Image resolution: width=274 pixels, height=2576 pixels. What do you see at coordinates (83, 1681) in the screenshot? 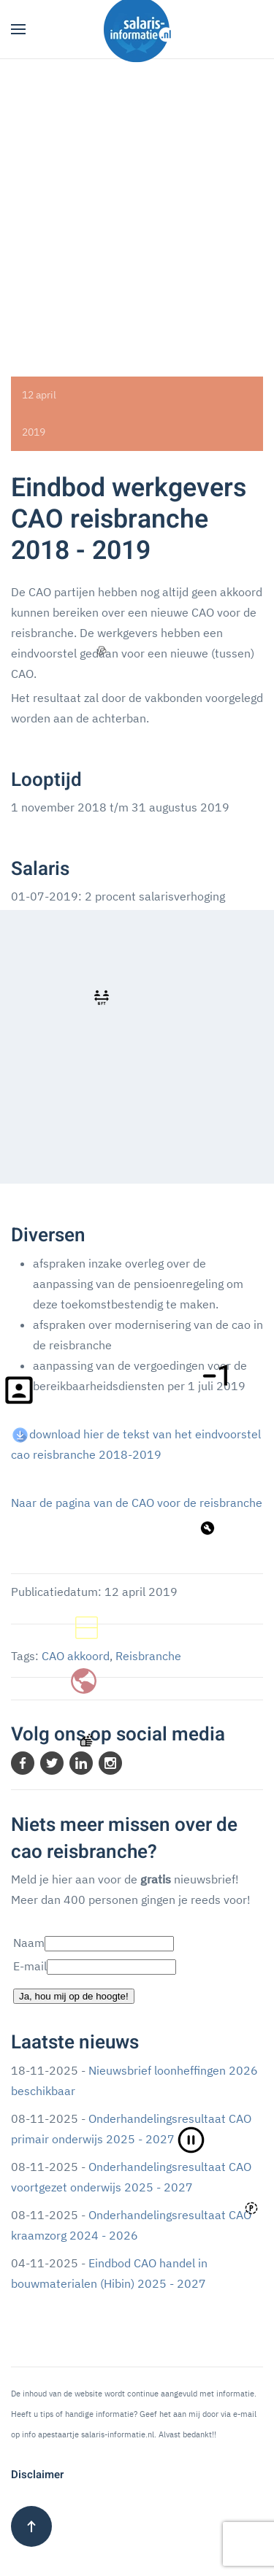
I see `switch to western hemisphere region` at bounding box center [83, 1681].